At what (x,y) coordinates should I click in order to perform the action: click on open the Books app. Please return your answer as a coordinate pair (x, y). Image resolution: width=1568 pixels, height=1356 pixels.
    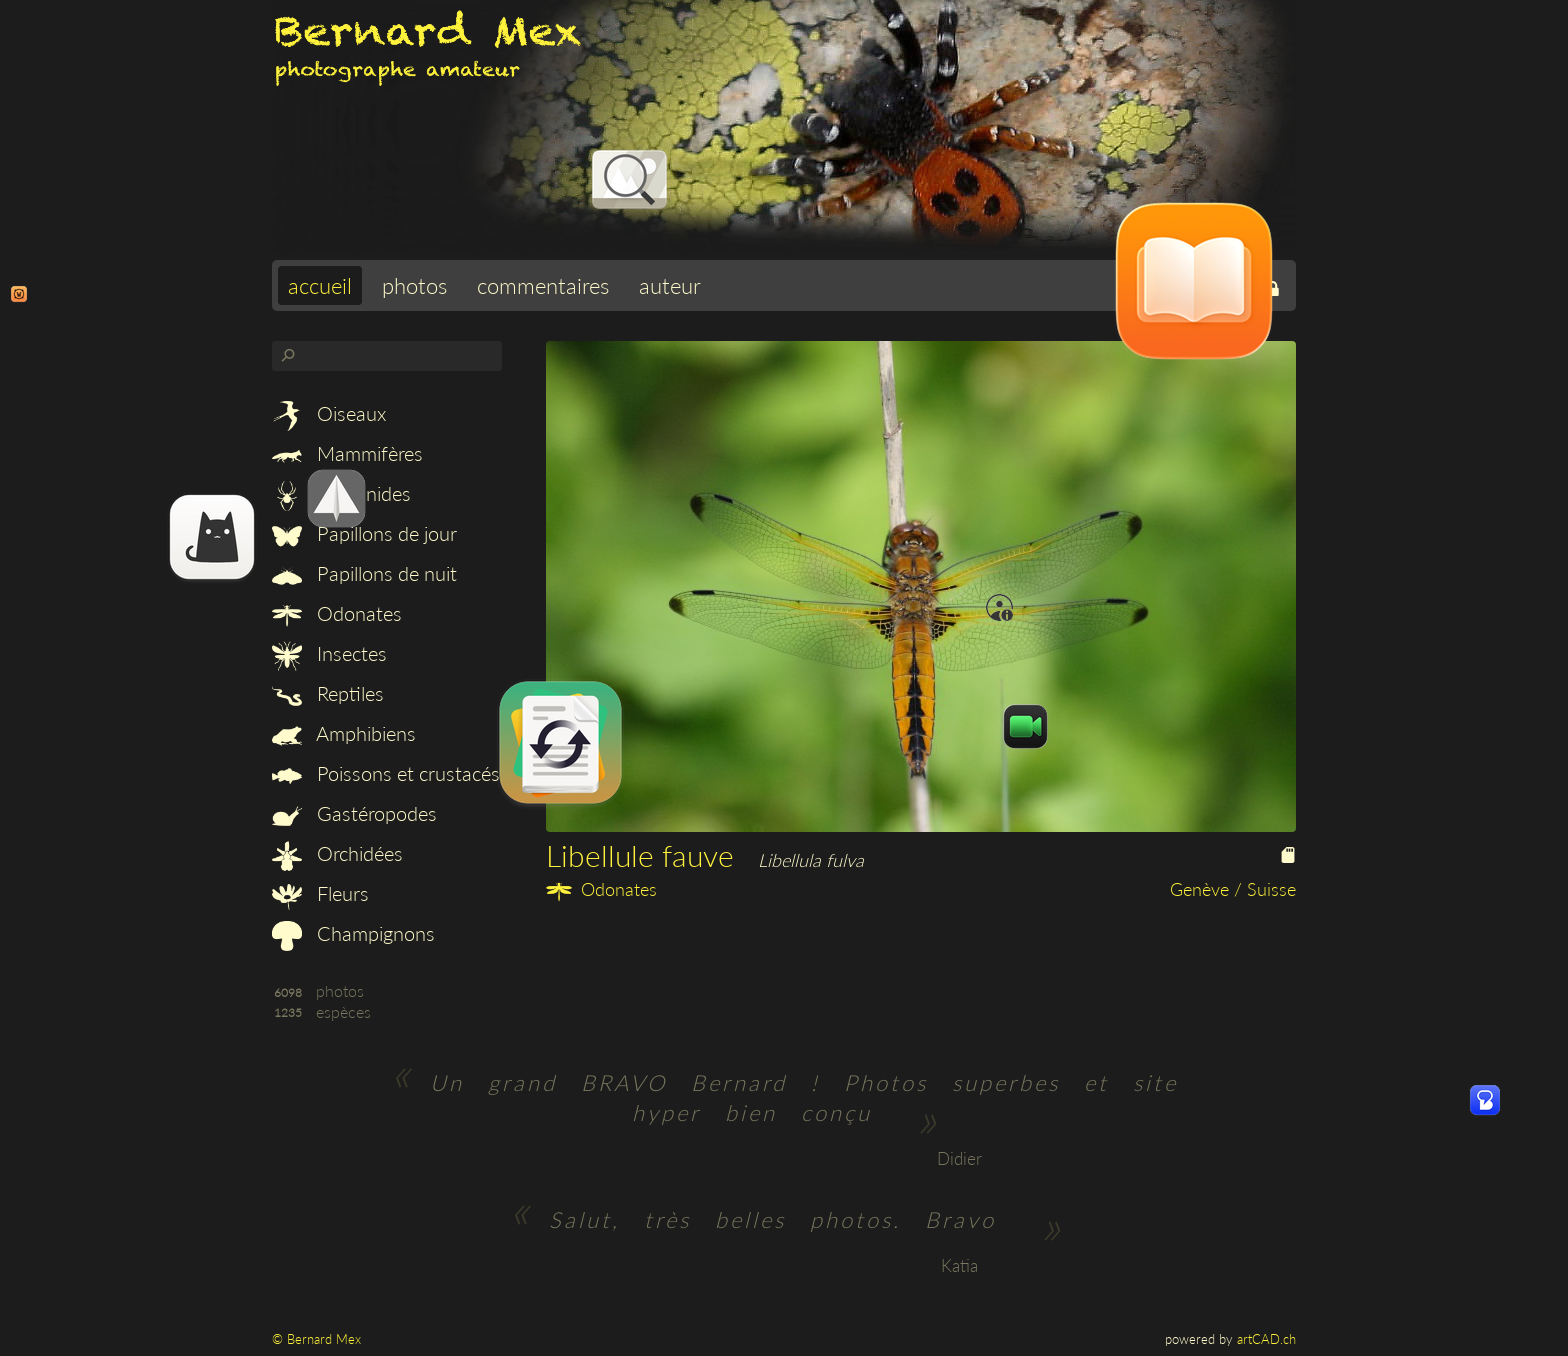
    Looking at the image, I should click on (1194, 281).